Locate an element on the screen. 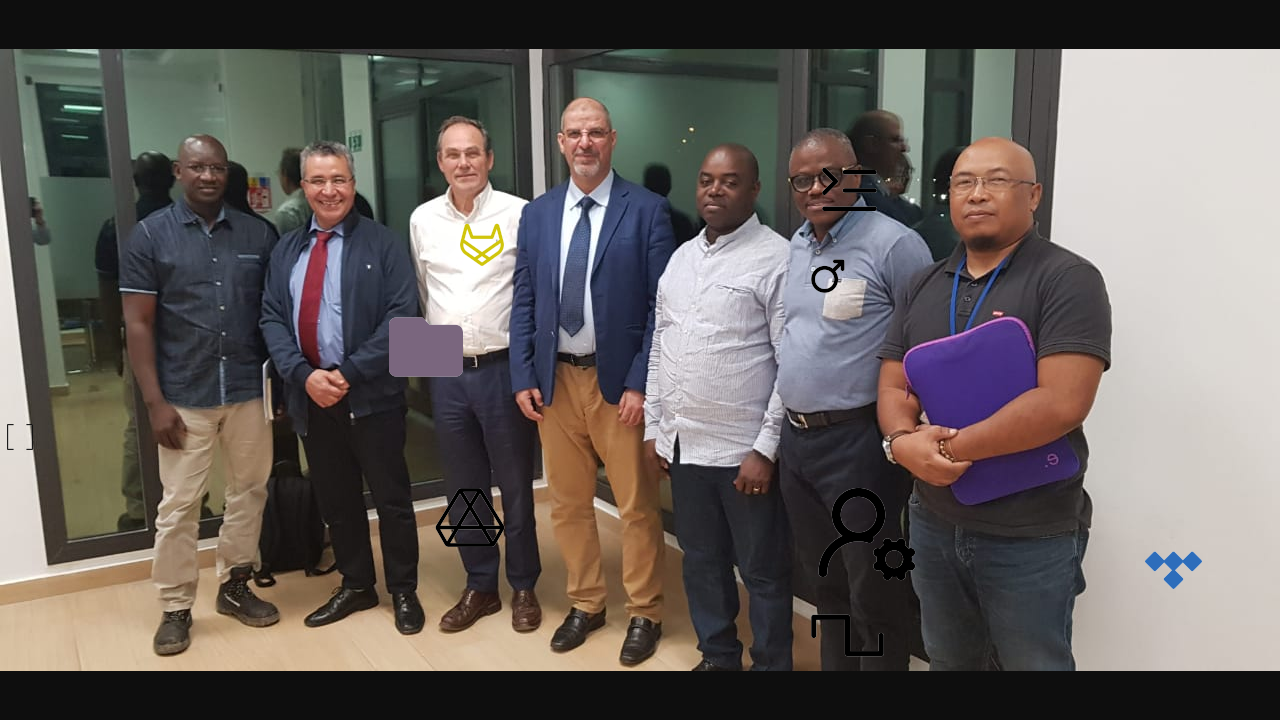  indicates male gender selection is located at coordinates (828, 275).